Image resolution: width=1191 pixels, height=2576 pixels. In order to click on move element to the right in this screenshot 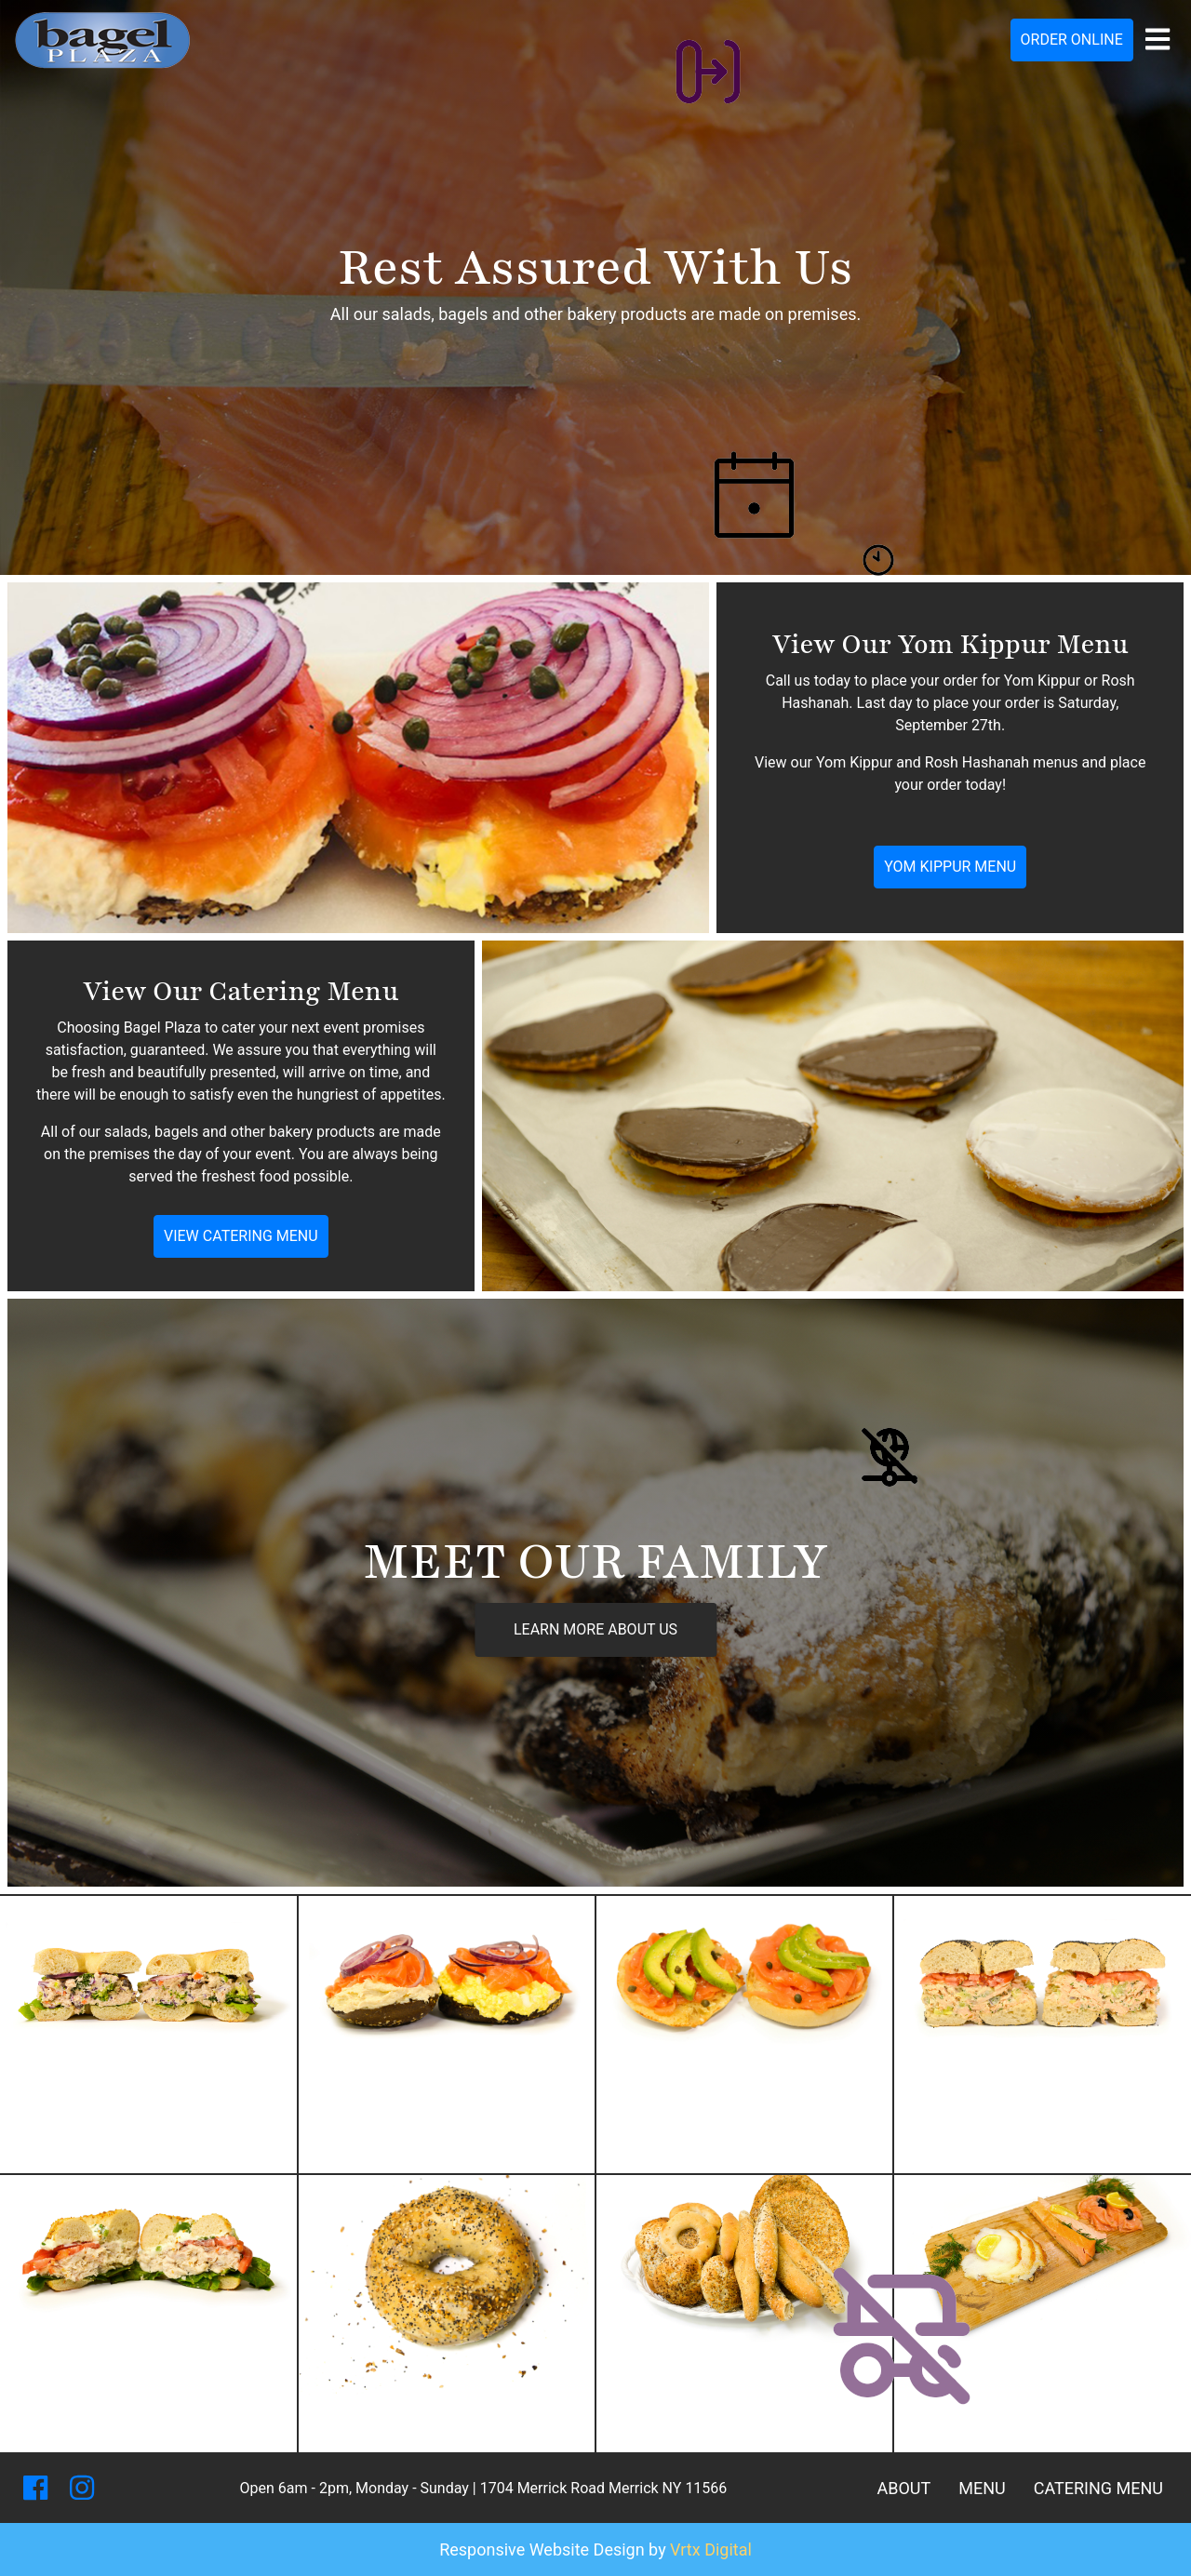, I will do `click(708, 72)`.